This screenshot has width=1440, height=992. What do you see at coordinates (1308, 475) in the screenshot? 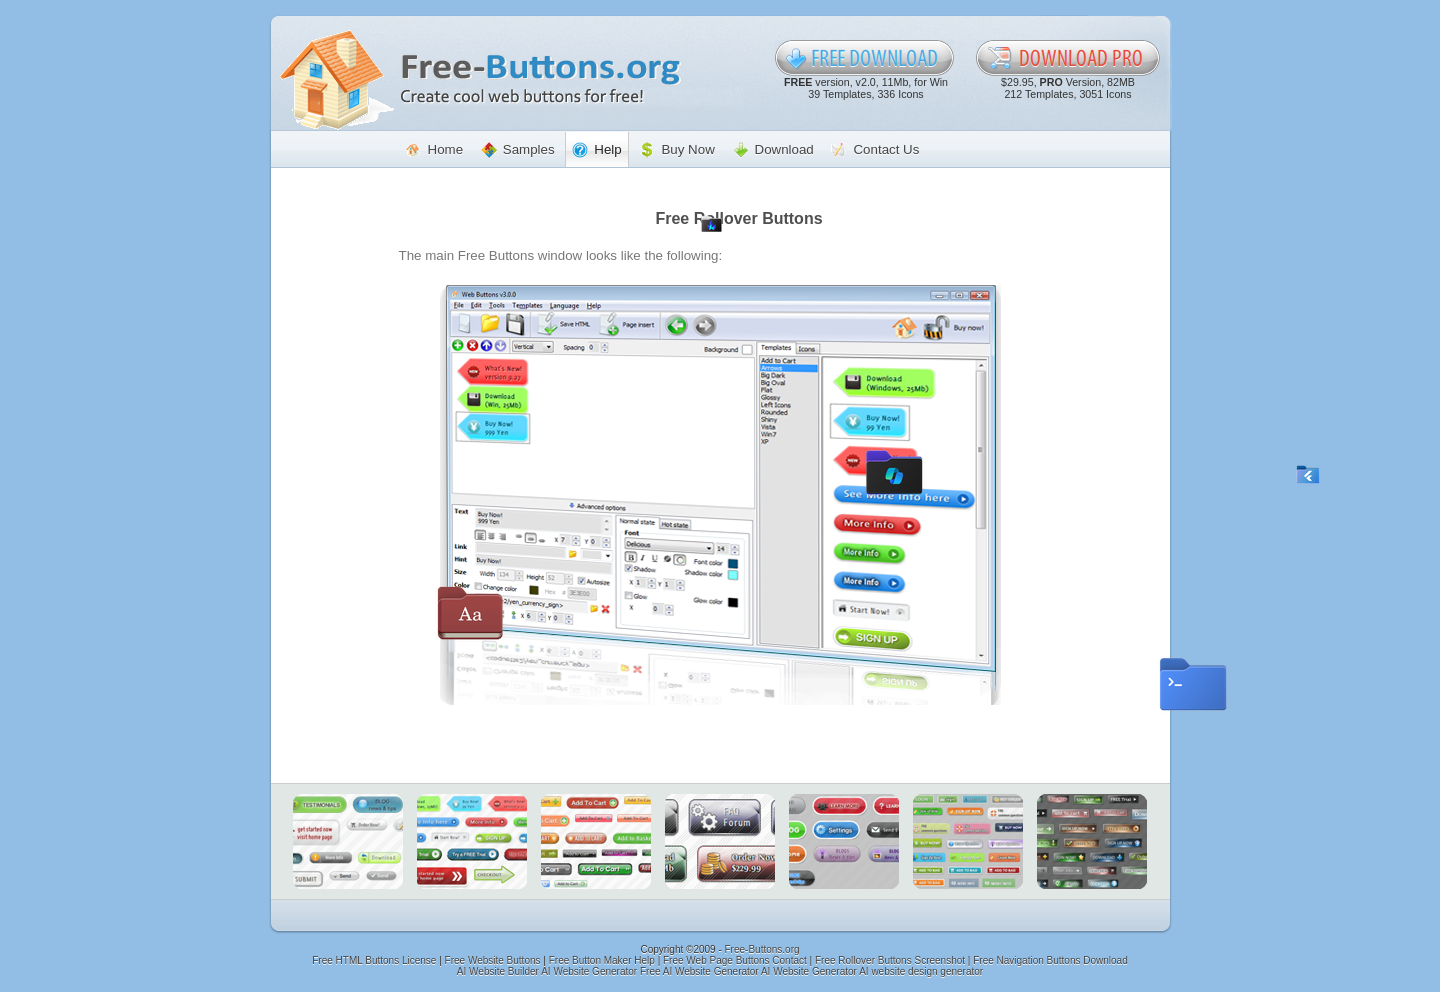
I see `open flutter project folder` at bounding box center [1308, 475].